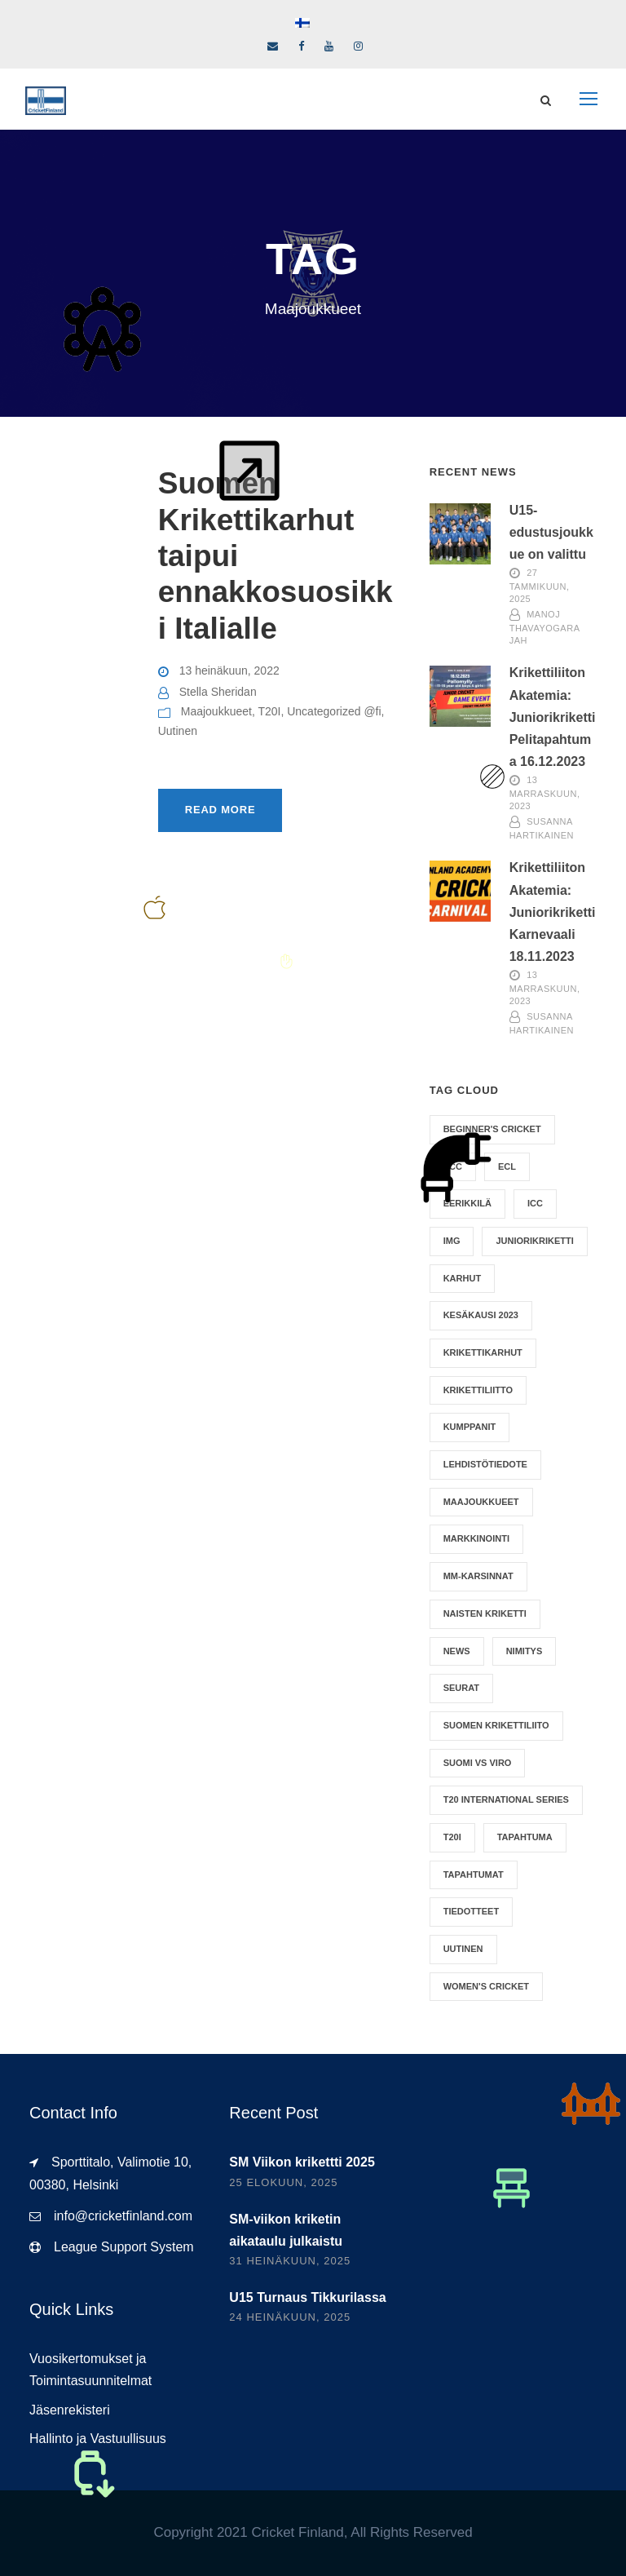  What do you see at coordinates (249, 471) in the screenshot?
I see `open link in a new window` at bounding box center [249, 471].